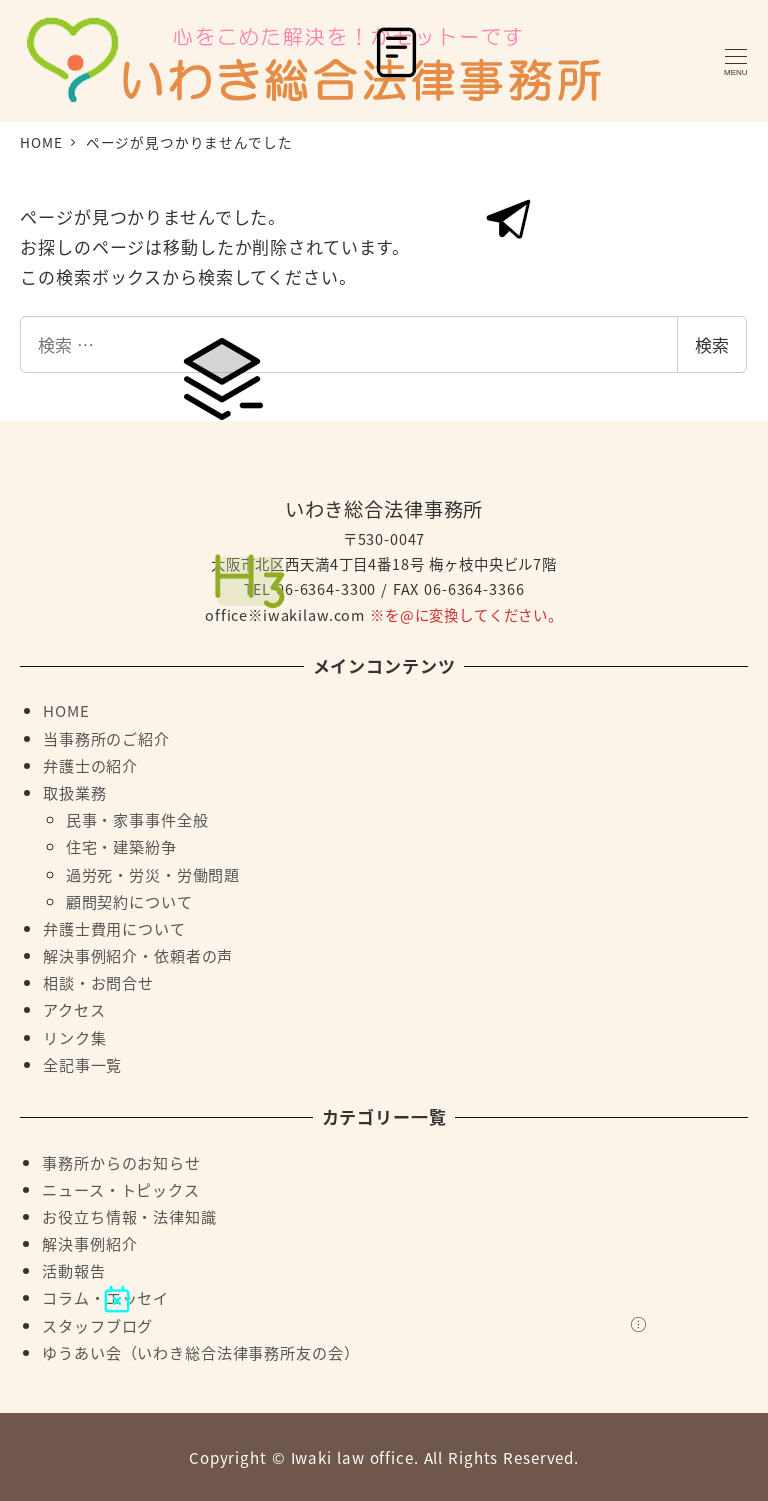 The width and height of the screenshot is (768, 1501). I want to click on cancel or remove a scheduled event, so click(117, 1300).